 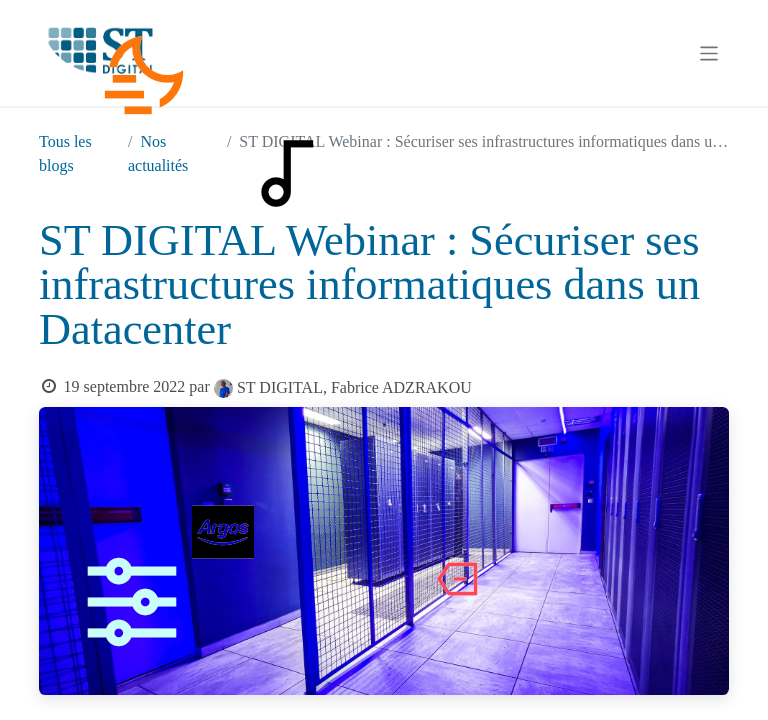 I want to click on delete previous character or input, so click(x=459, y=579).